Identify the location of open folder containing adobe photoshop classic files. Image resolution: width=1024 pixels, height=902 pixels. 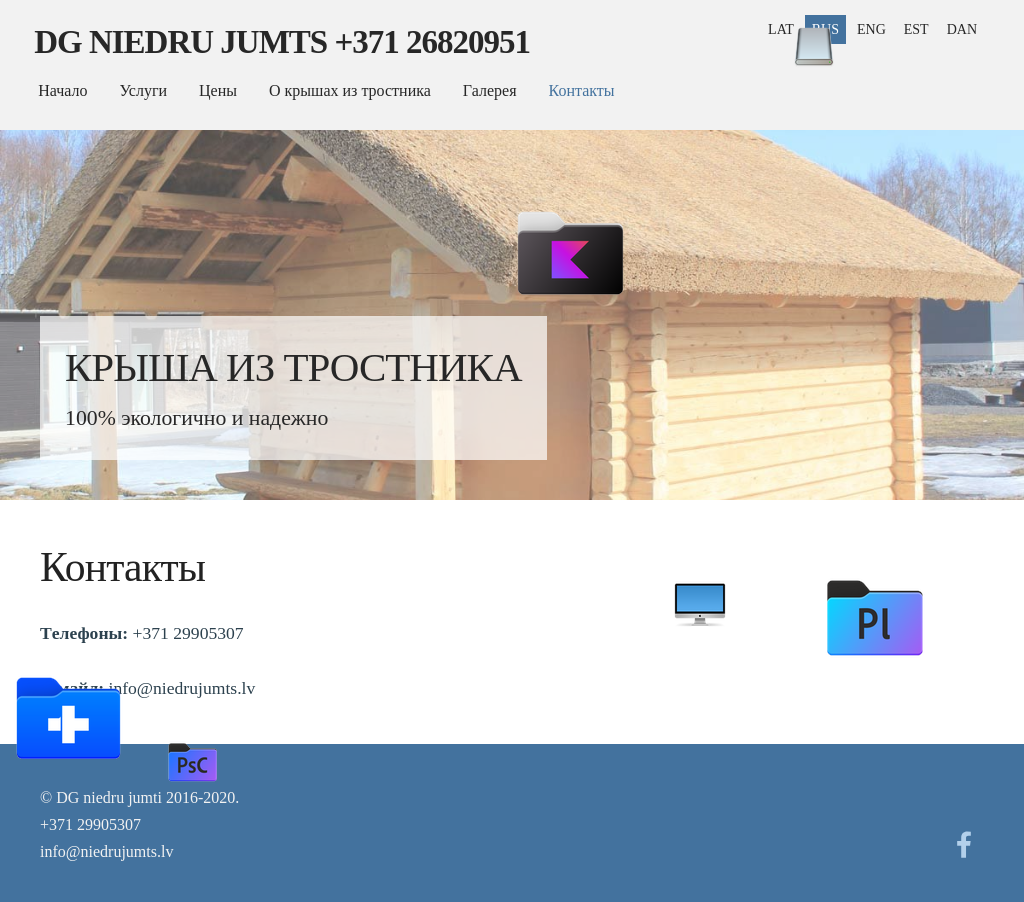
(192, 763).